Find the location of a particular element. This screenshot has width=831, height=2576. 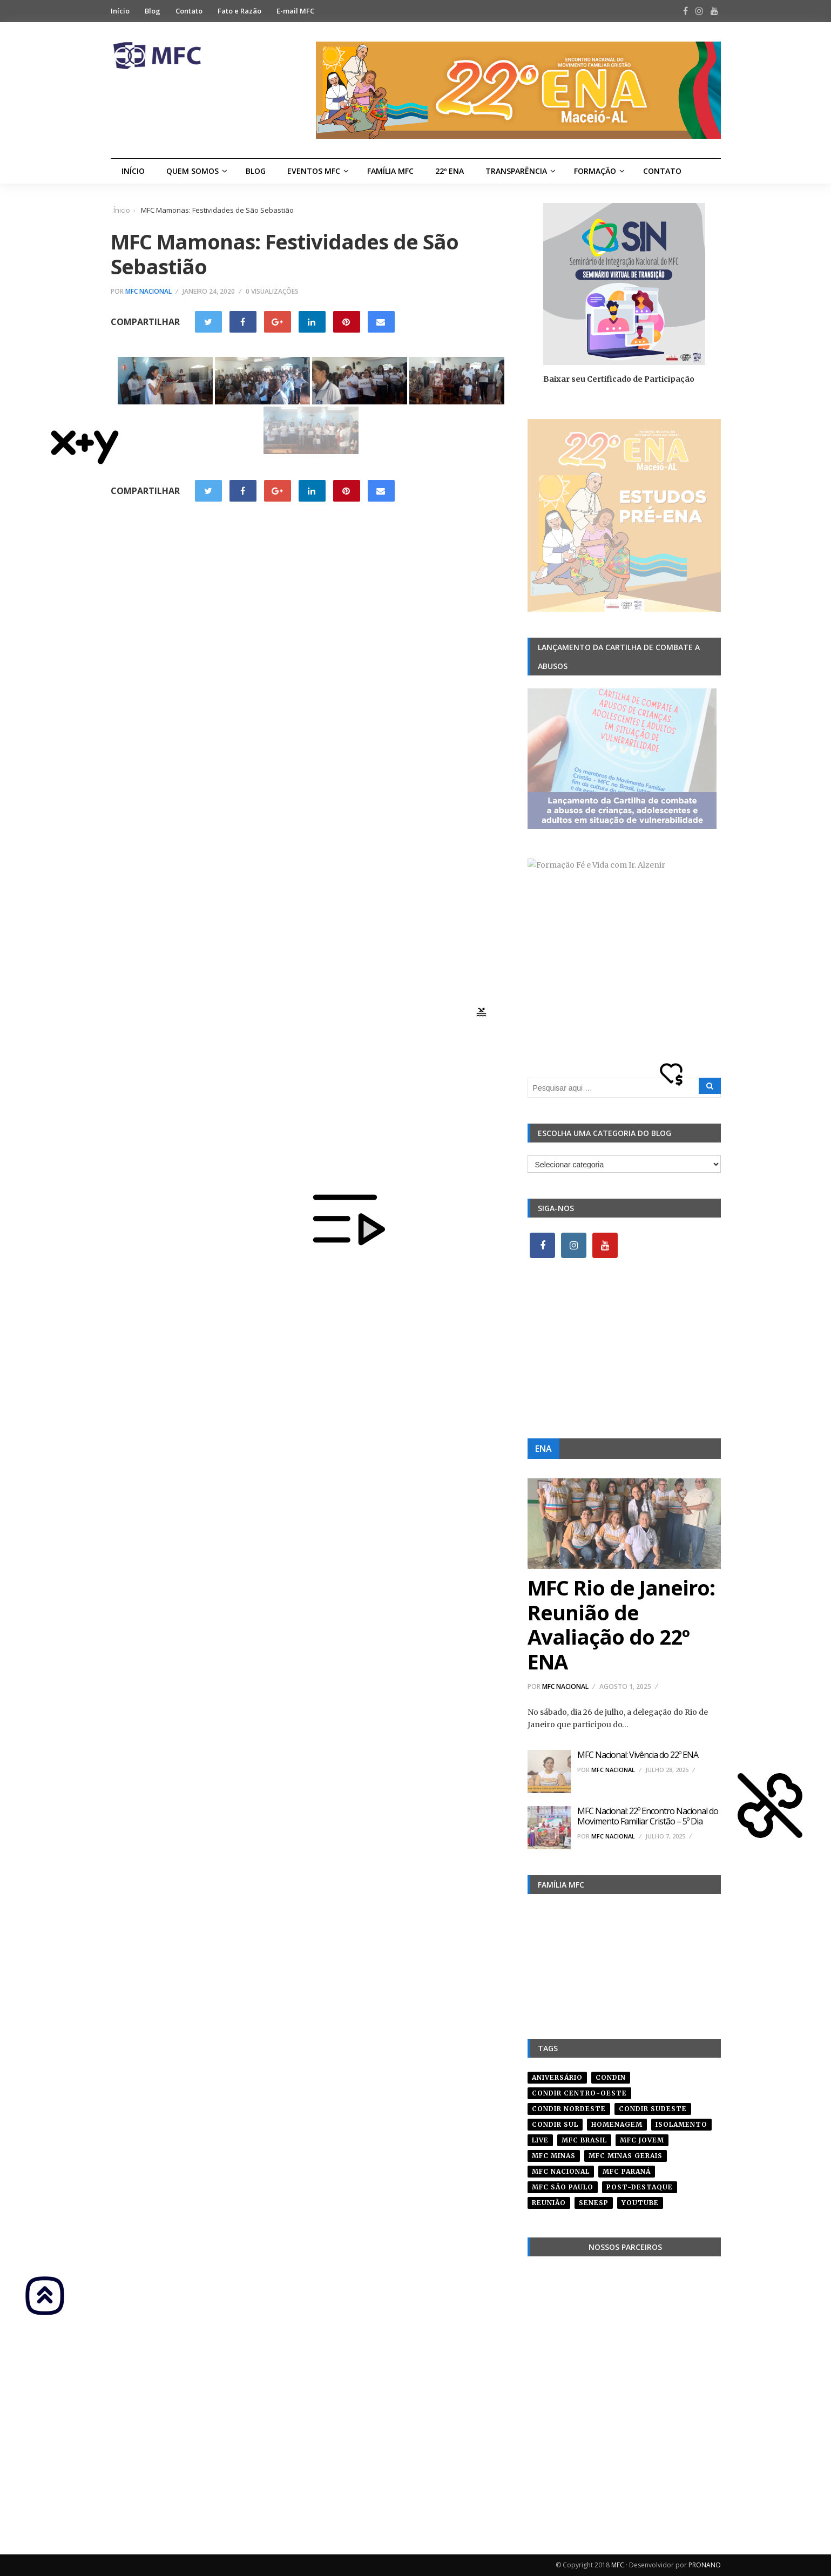

no treats available for pet is located at coordinates (770, 1806).